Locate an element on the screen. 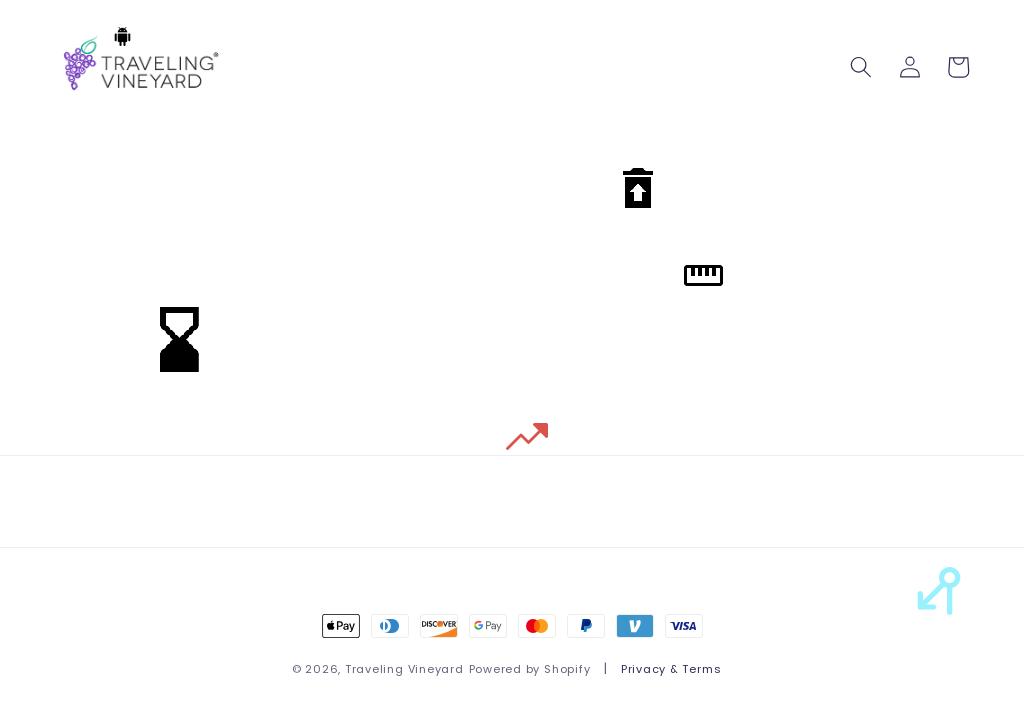 The image size is (1024, 720). indicates time remaining or process nearing completion is located at coordinates (179, 339).